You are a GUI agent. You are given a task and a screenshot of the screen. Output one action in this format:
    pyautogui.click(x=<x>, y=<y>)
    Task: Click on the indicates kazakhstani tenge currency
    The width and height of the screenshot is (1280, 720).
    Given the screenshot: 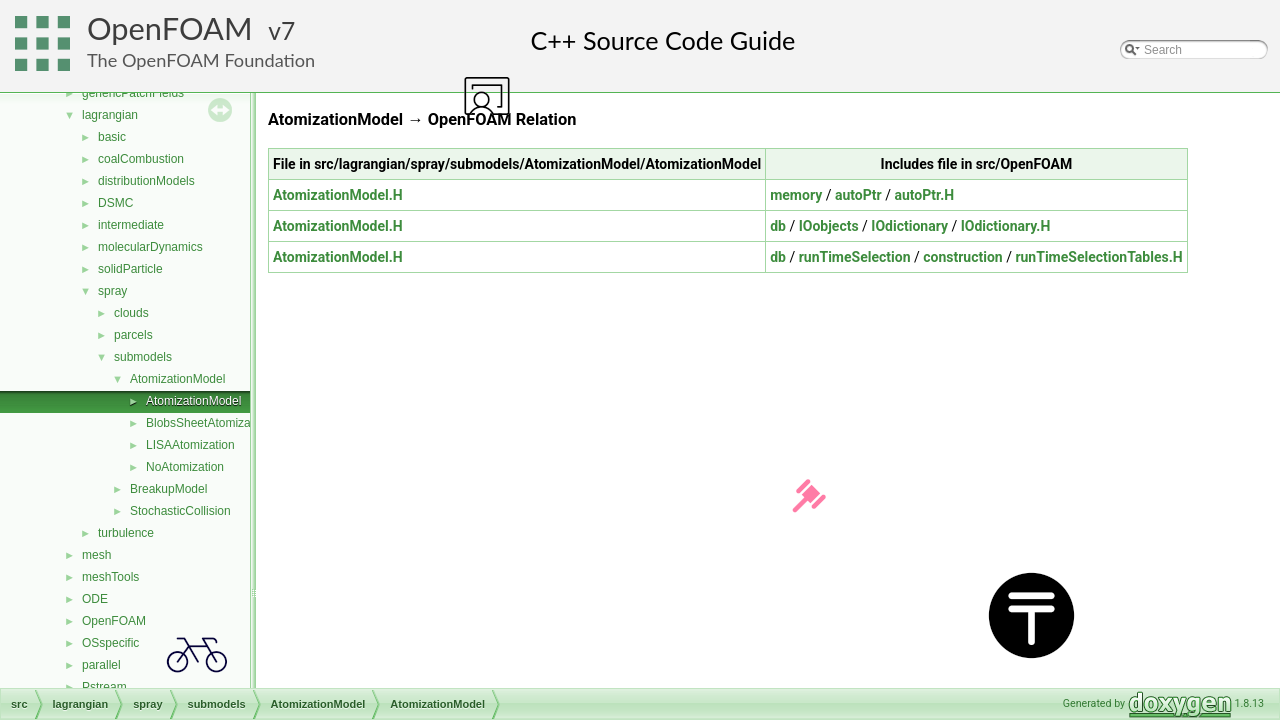 What is the action you would take?
    pyautogui.click(x=1031, y=615)
    